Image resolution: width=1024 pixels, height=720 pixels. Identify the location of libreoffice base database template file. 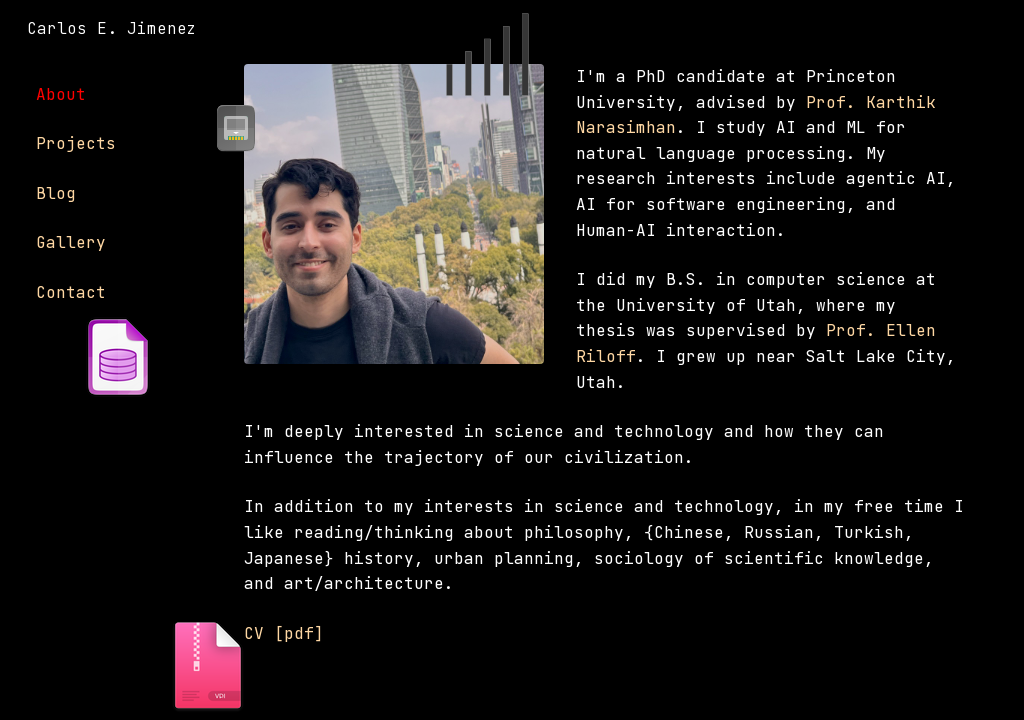
(118, 357).